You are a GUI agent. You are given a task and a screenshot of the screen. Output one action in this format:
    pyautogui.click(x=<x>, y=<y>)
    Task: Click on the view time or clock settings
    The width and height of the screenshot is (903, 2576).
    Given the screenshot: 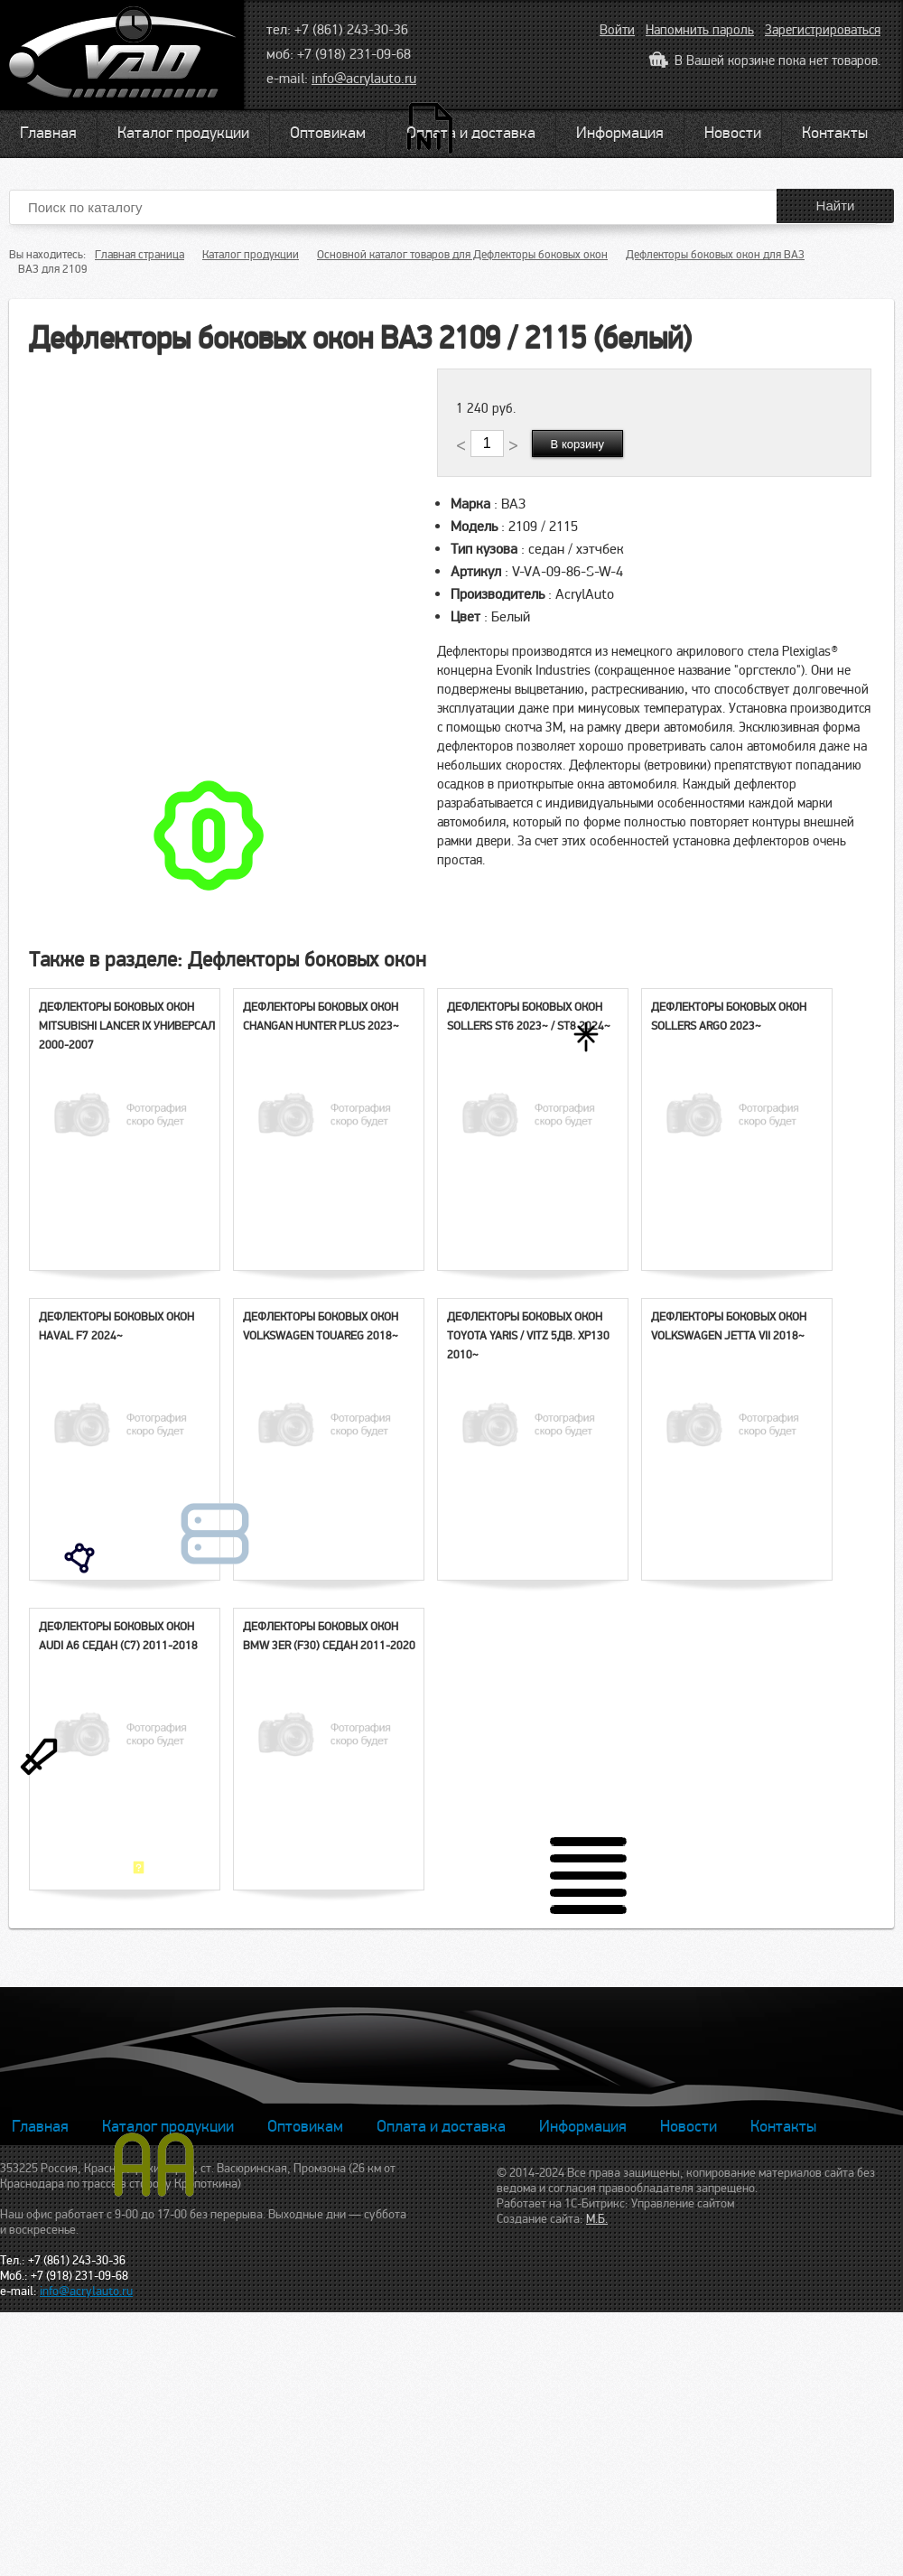 What is the action you would take?
    pyautogui.click(x=134, y=24)
    